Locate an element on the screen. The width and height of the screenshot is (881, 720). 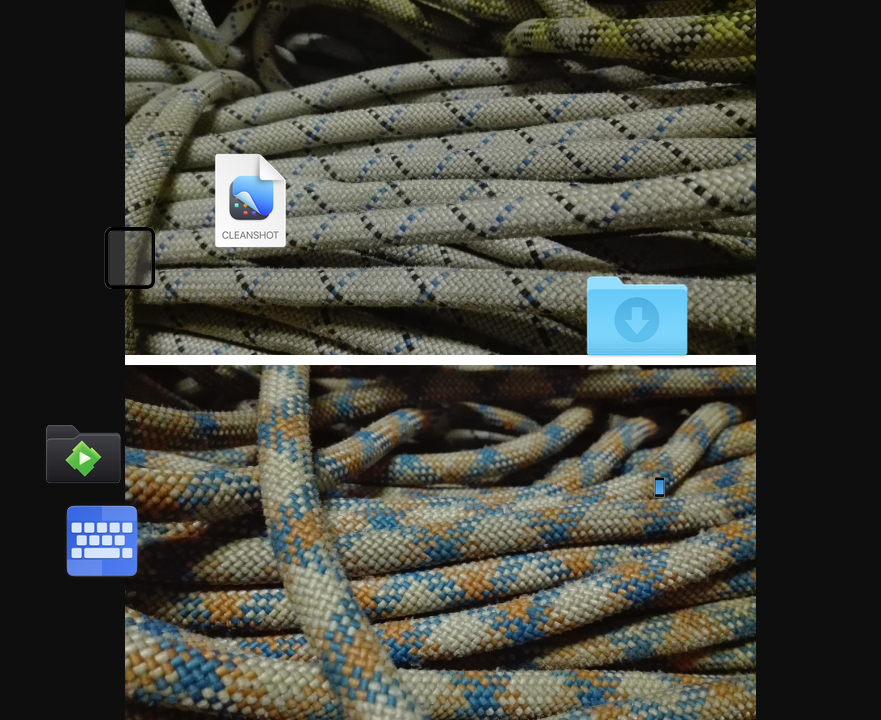
configure keyboard and input settings is located at coordinates (102, 541).